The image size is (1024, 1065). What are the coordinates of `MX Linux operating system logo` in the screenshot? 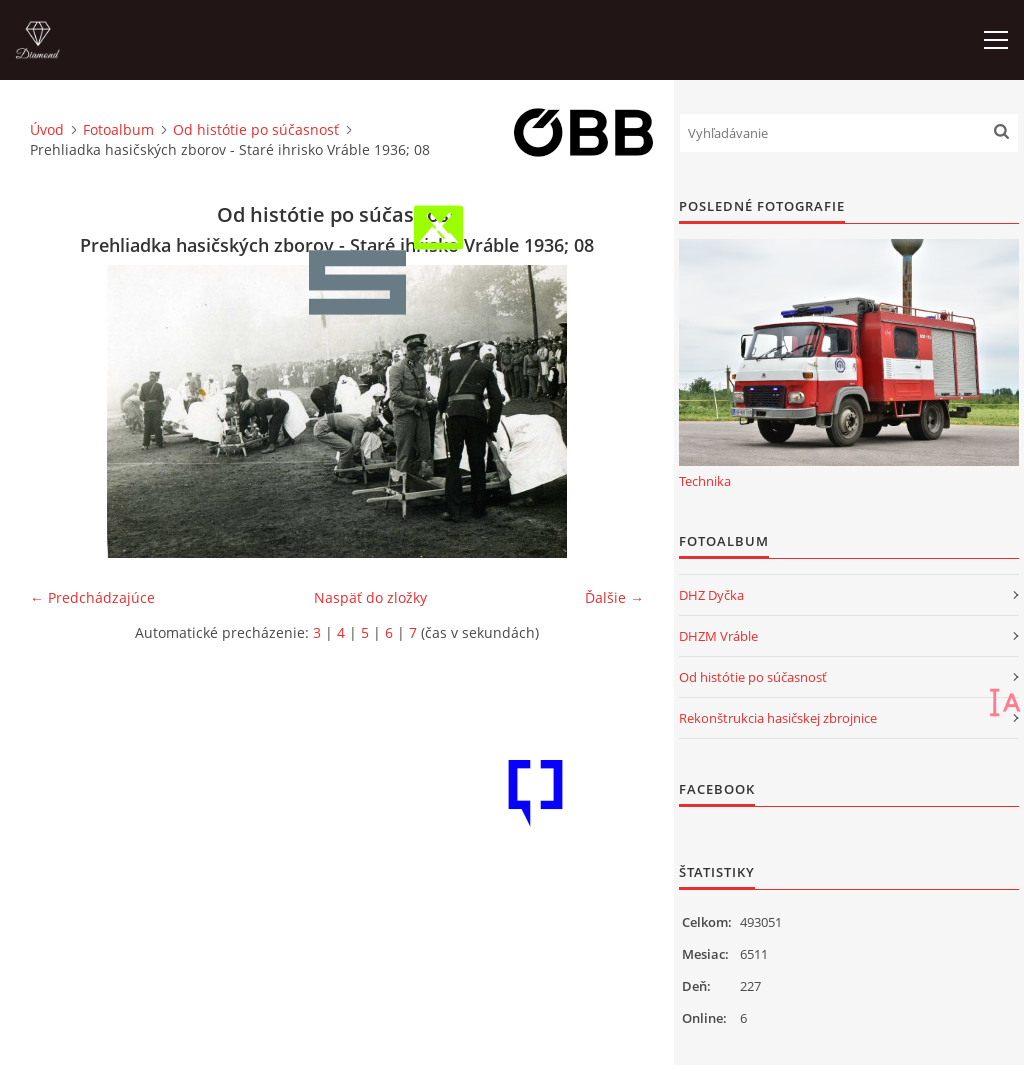 It's located at (438, 227).